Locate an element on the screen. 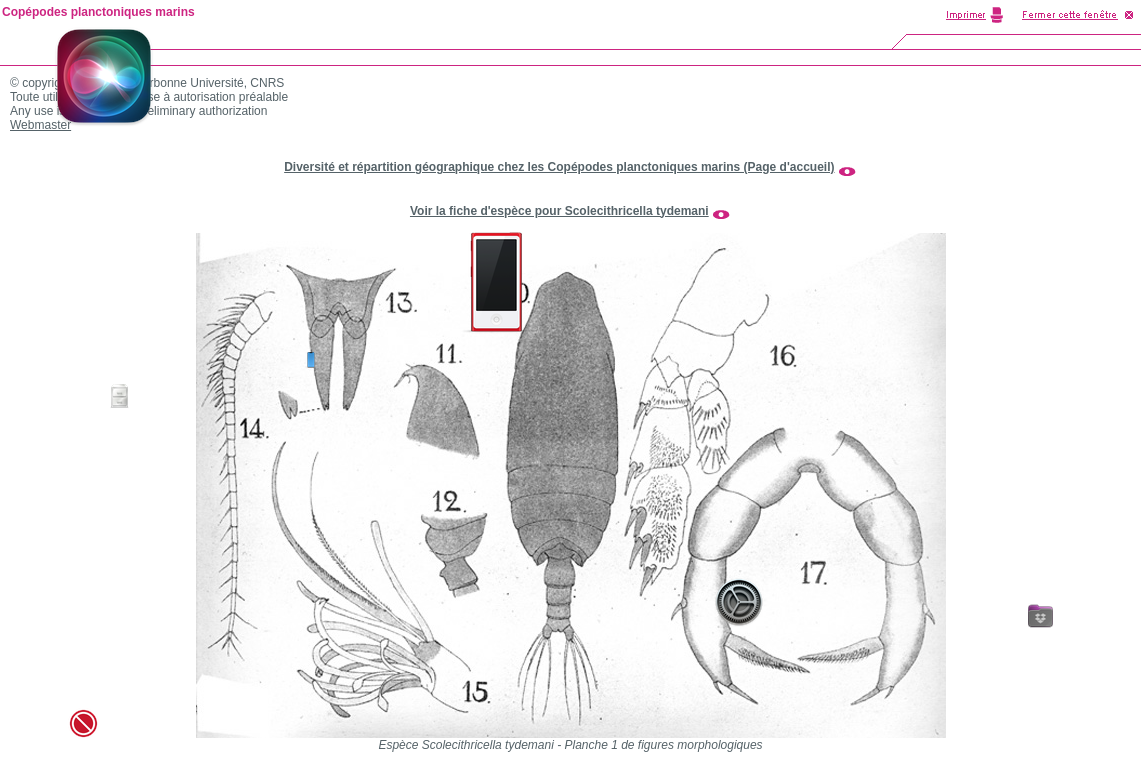 The width and height of the screenshot is (1141, 776). delete selected item is located at coordinates (83, 723).